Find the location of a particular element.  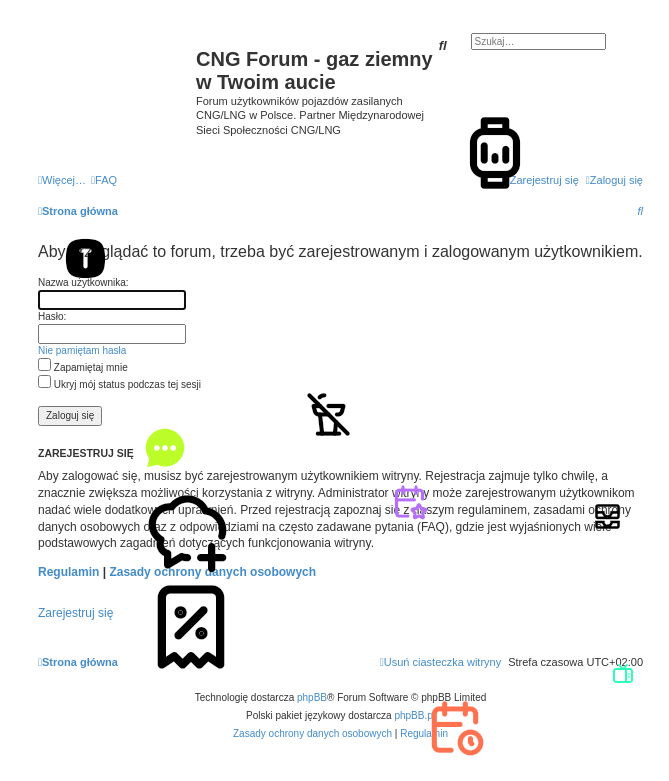

text formatting or typography tool is located at coordinates (85, 258).